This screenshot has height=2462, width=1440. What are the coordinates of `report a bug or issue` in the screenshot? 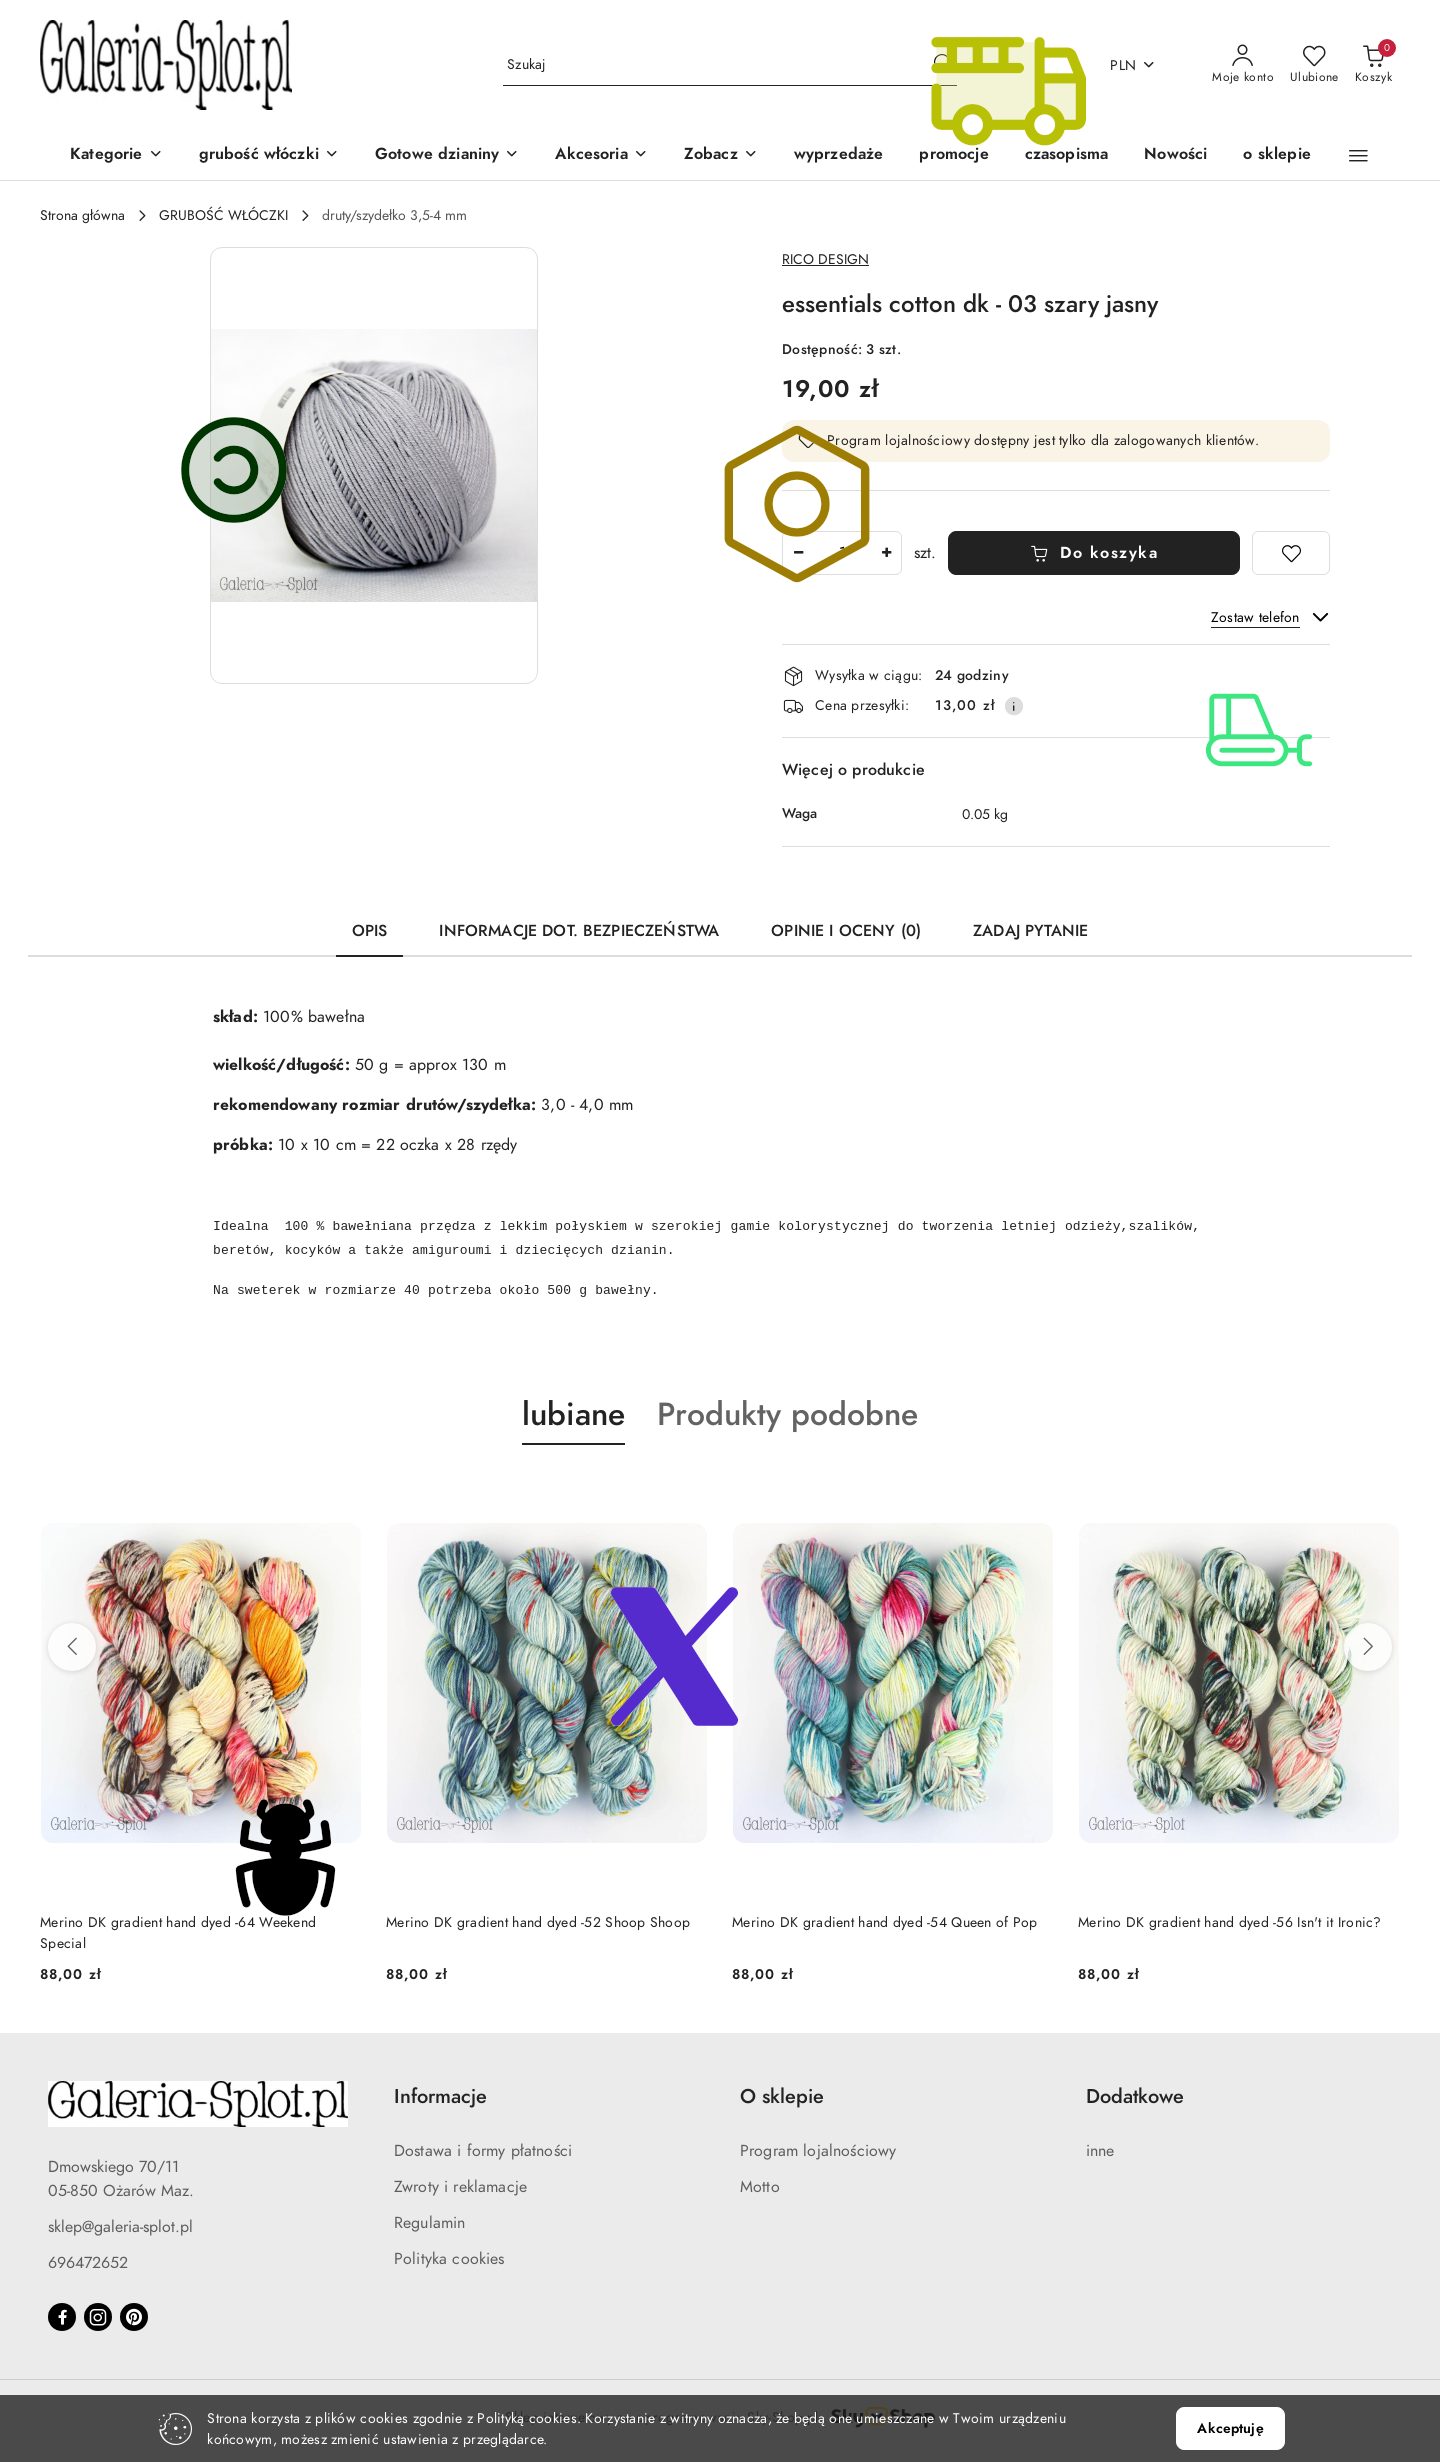 It's located at (285, 1857).